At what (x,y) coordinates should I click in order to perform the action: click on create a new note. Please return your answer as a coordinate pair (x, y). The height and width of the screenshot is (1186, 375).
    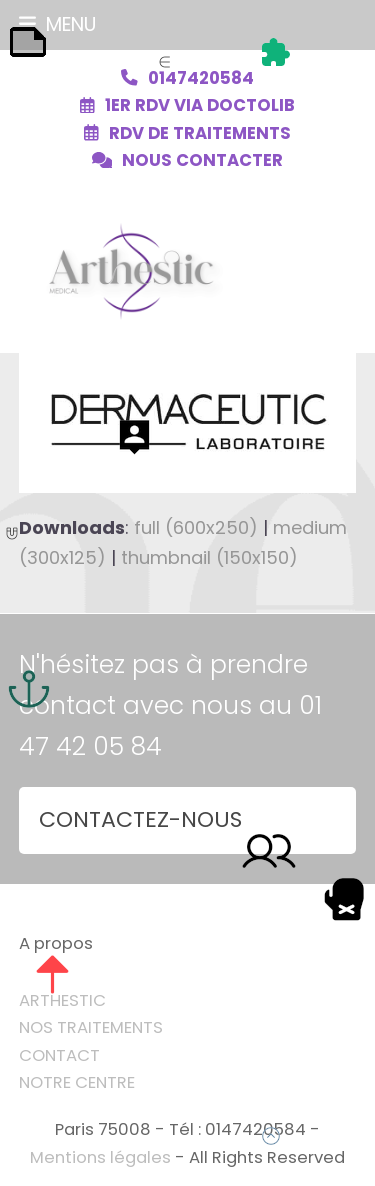
    Looking at the image, I should click on (28, 42).